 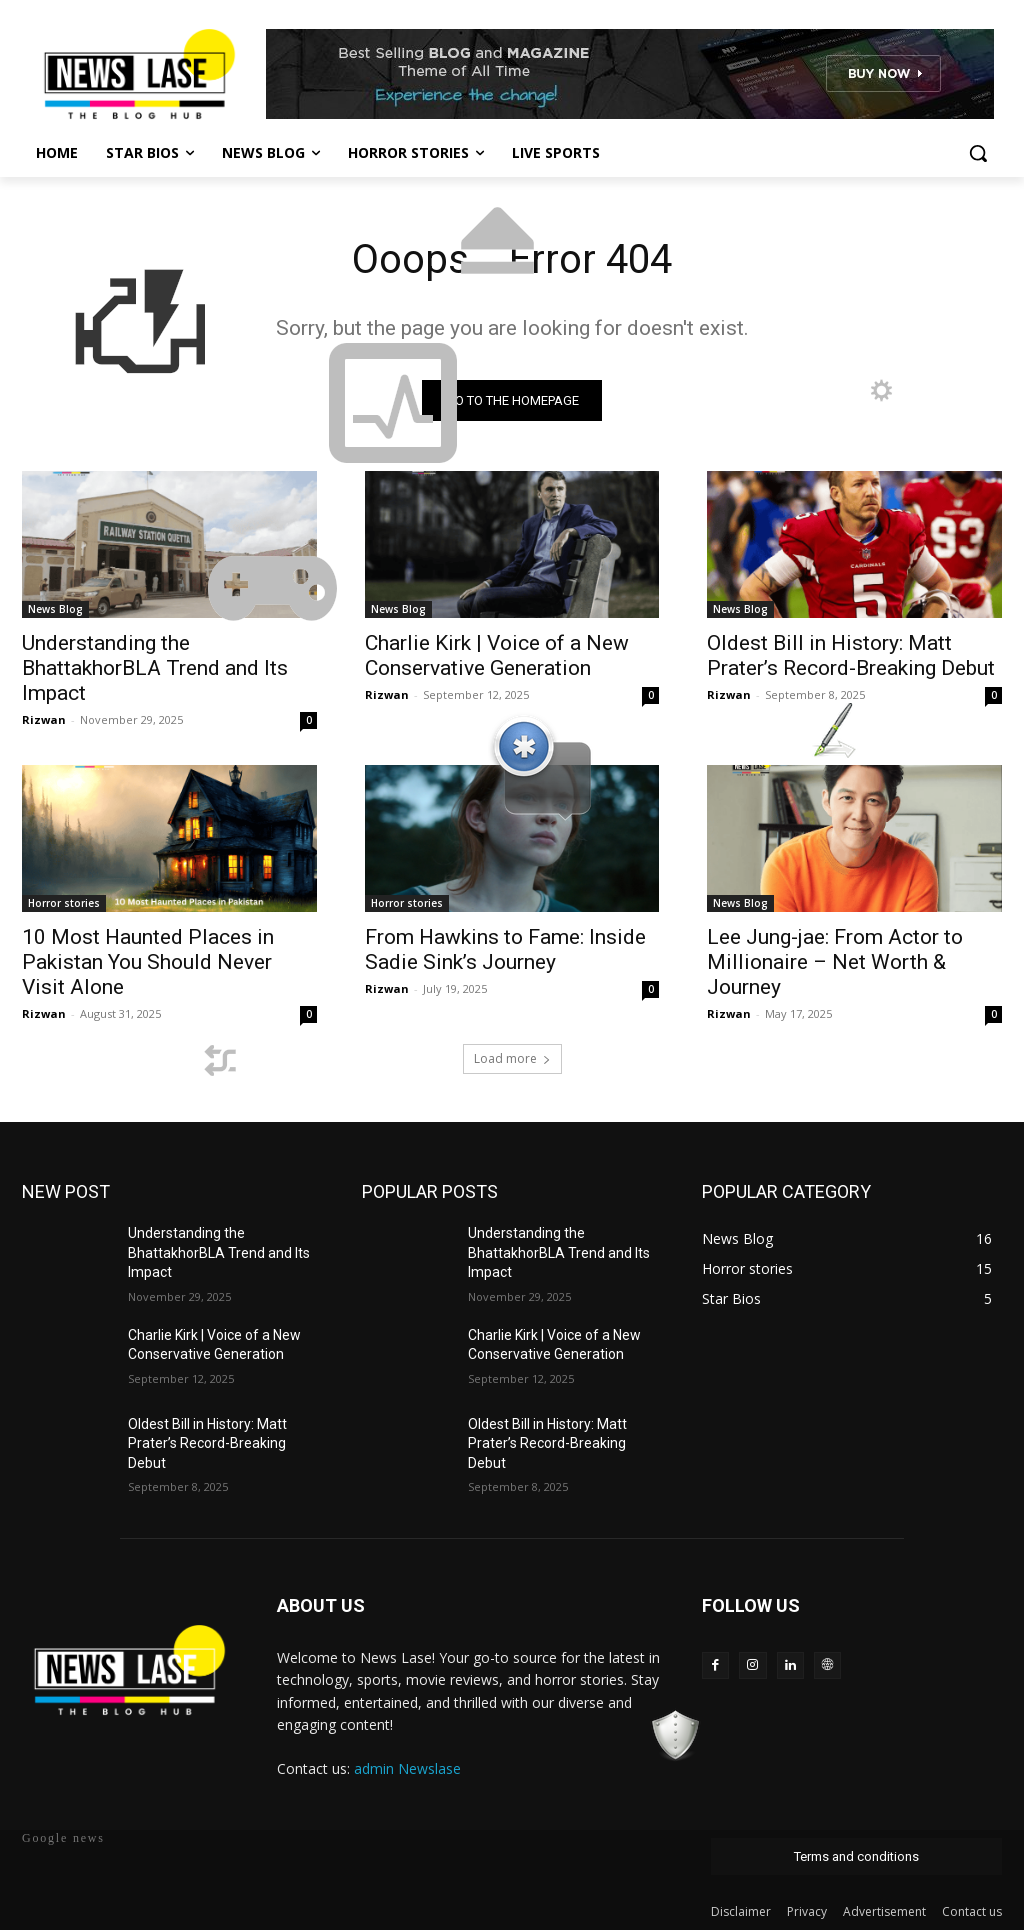 I want to click on manage system notification settings, so click(x=543, y=765).